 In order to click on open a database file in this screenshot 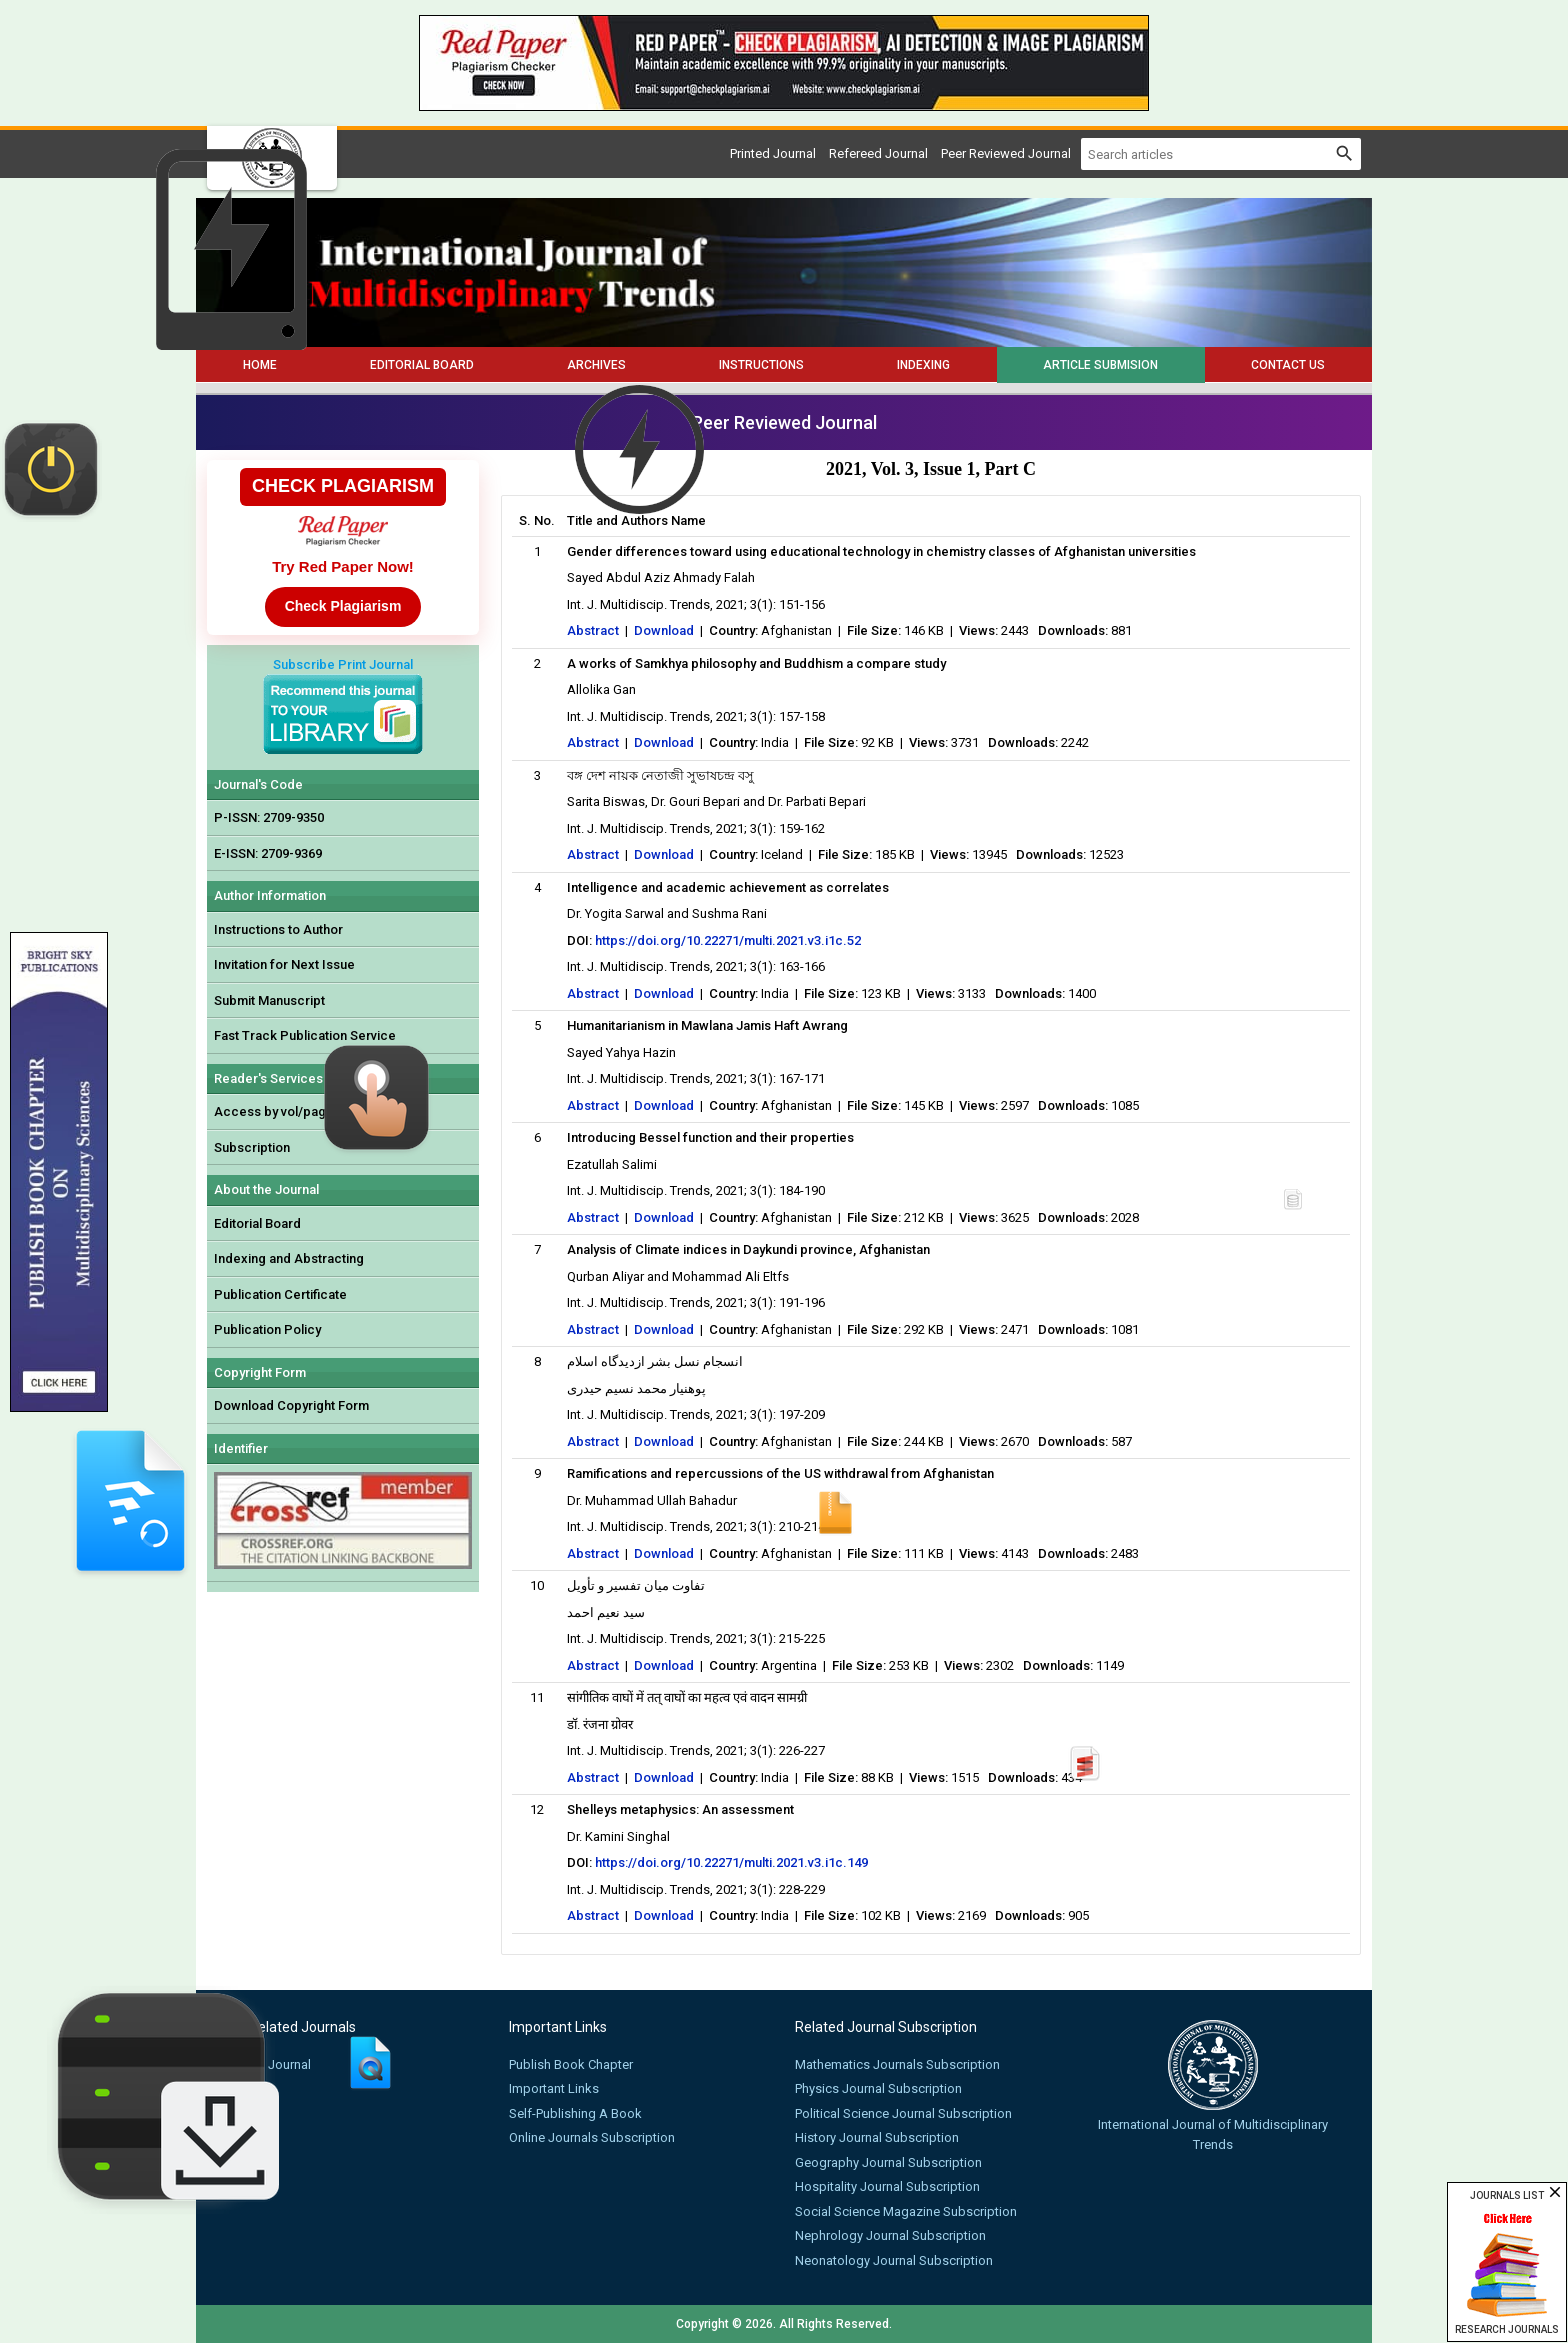, I will do `click(1293, 1199)`.